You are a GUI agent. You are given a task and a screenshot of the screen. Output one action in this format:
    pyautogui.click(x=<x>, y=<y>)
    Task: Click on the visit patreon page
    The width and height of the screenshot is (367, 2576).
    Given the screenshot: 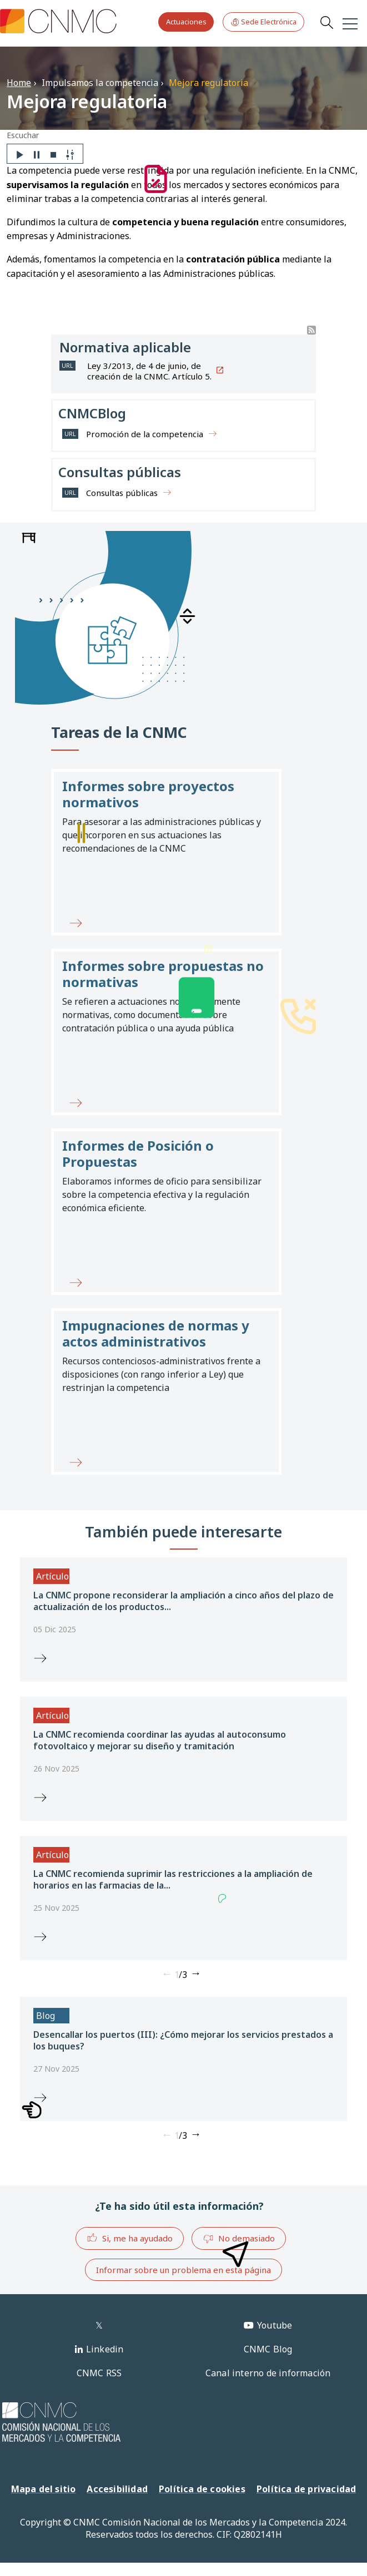 What is the action you would take?
    pyautogui.click(x=222, y=1898)
    